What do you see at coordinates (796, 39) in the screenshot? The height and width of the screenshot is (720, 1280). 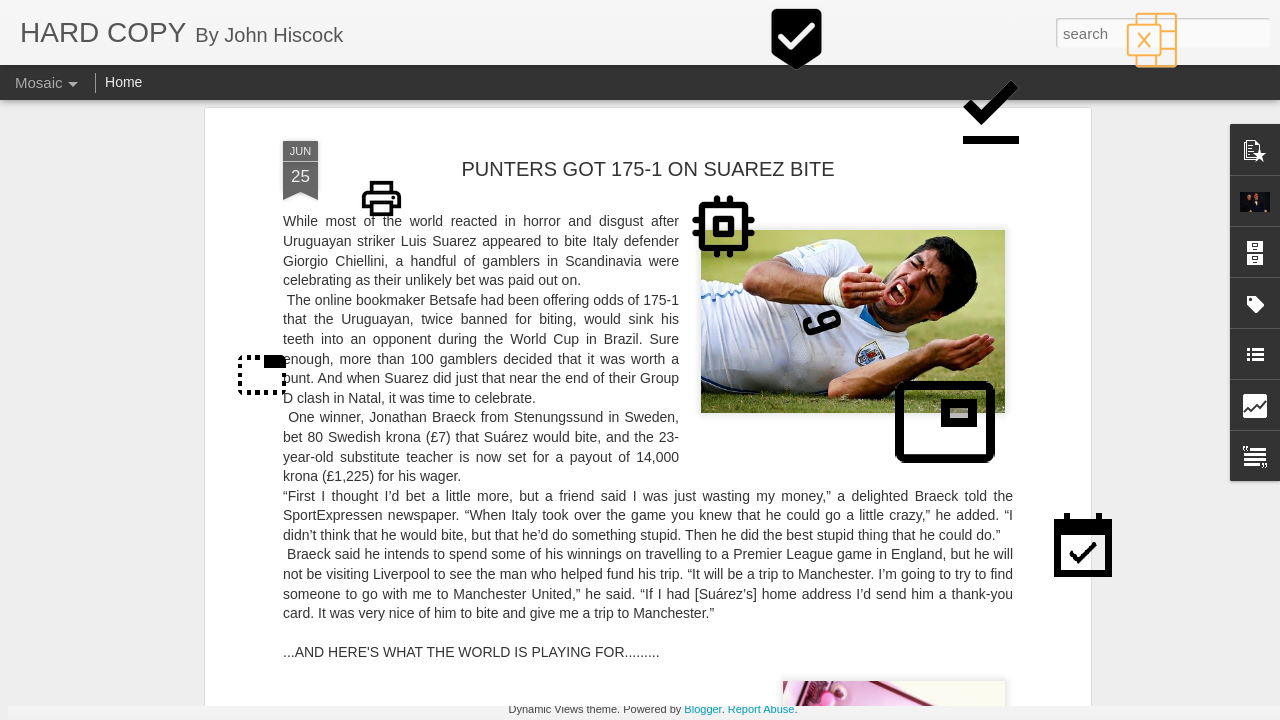 I see `indicates a verified or confirmed location` at bounding box center [796, 39].